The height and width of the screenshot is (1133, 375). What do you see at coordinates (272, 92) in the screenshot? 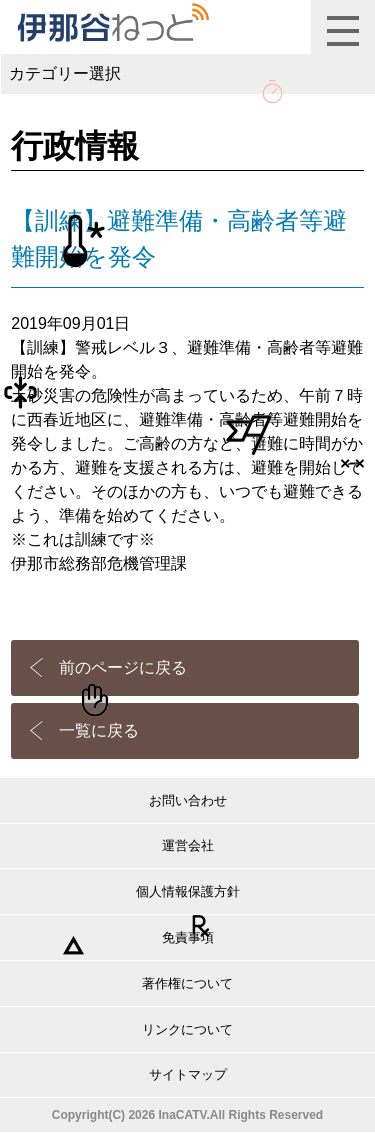
I see `start or set a timer` at bounding box center [272, 92].